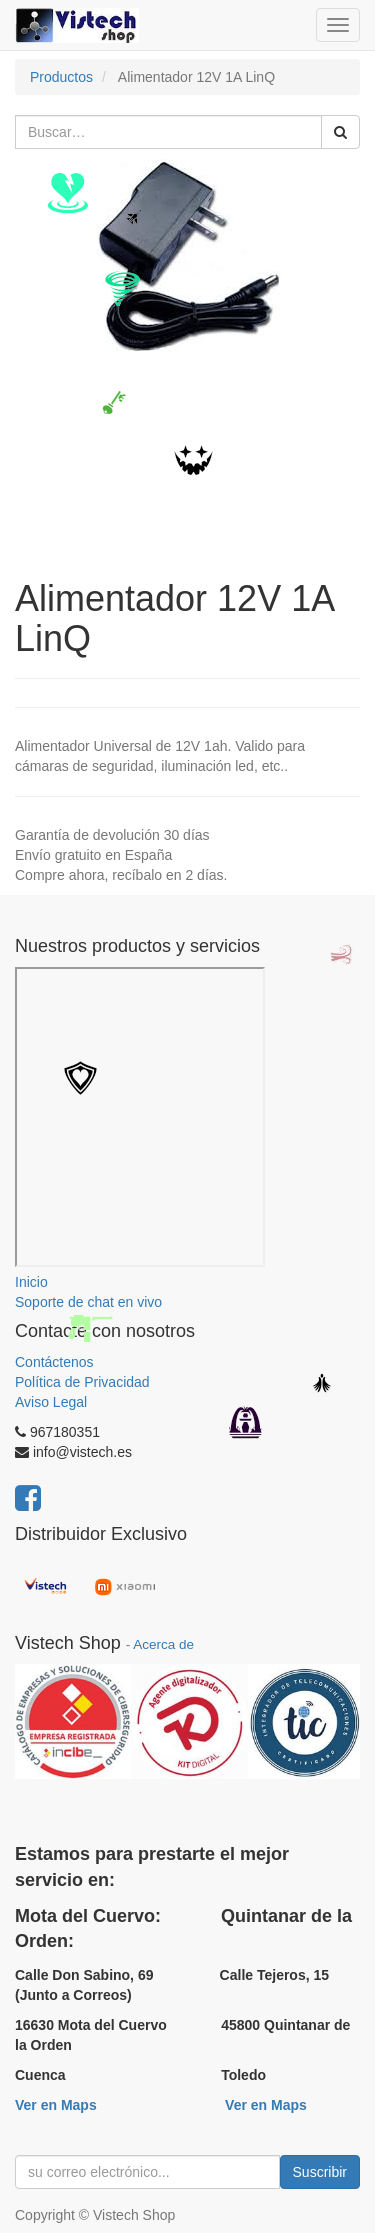  I want to click on health protection or defensive buff status, so click(80, 1077).